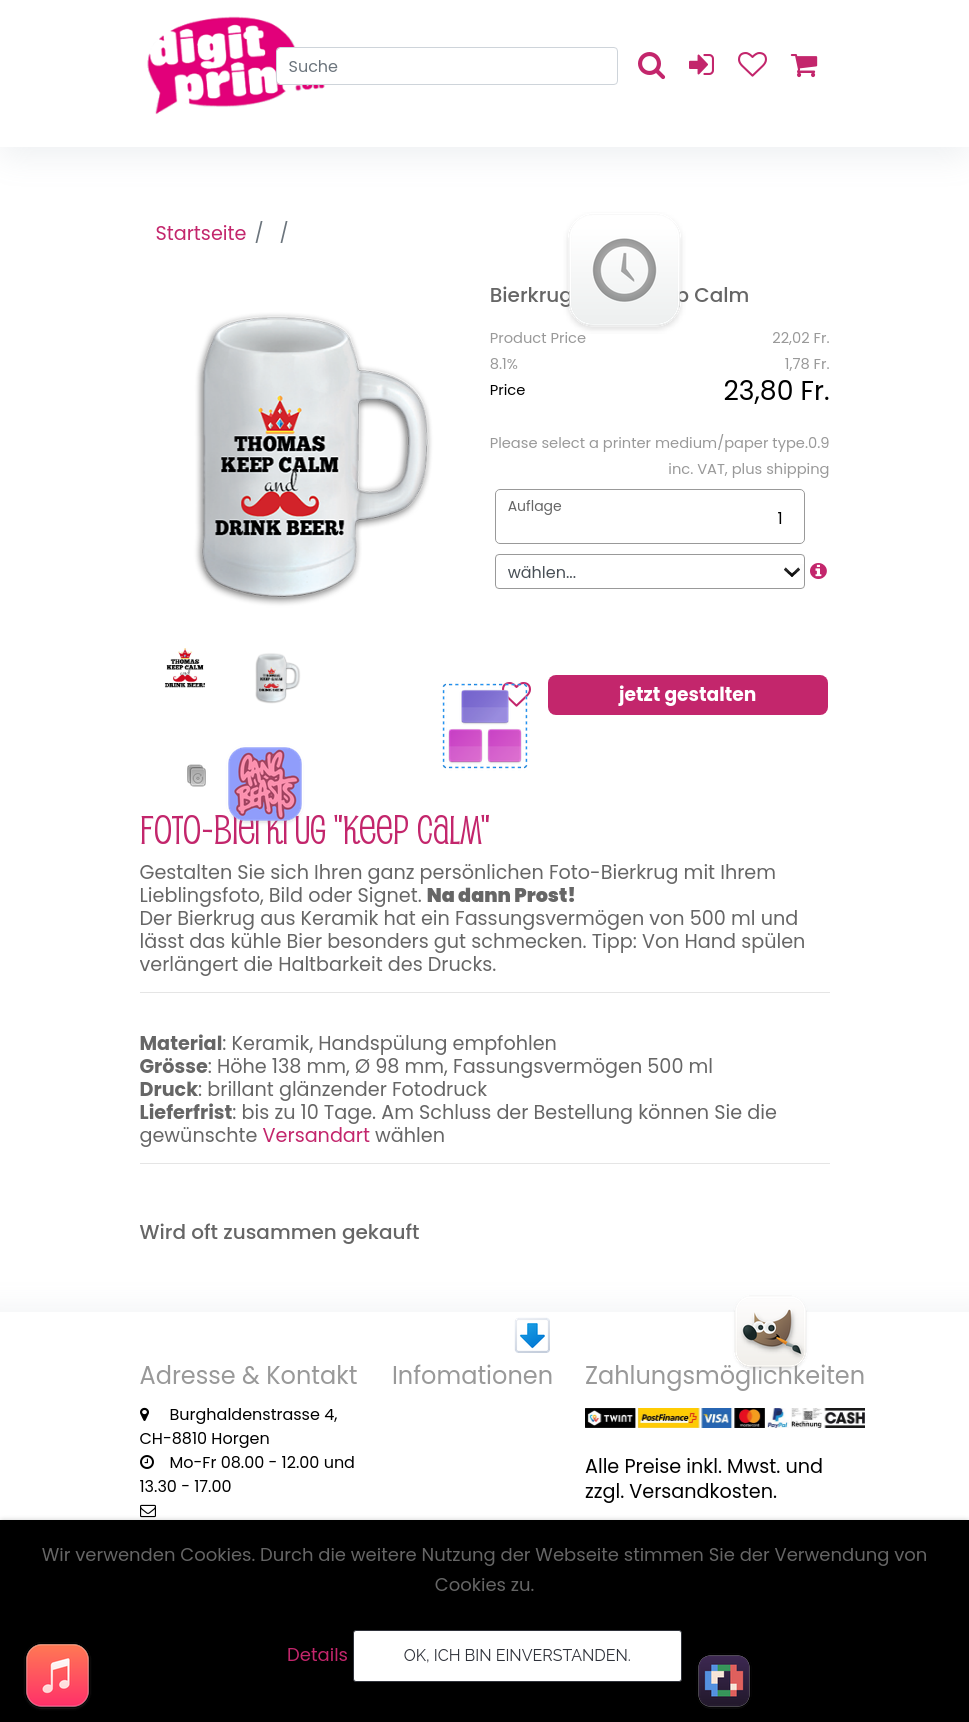 This screenshot has width=969, height=1722. What do you see at coordinates (724, 1681) in the screenshot?
I see `open pixelorama pixel art editor` at bounding box center [724, 1681].